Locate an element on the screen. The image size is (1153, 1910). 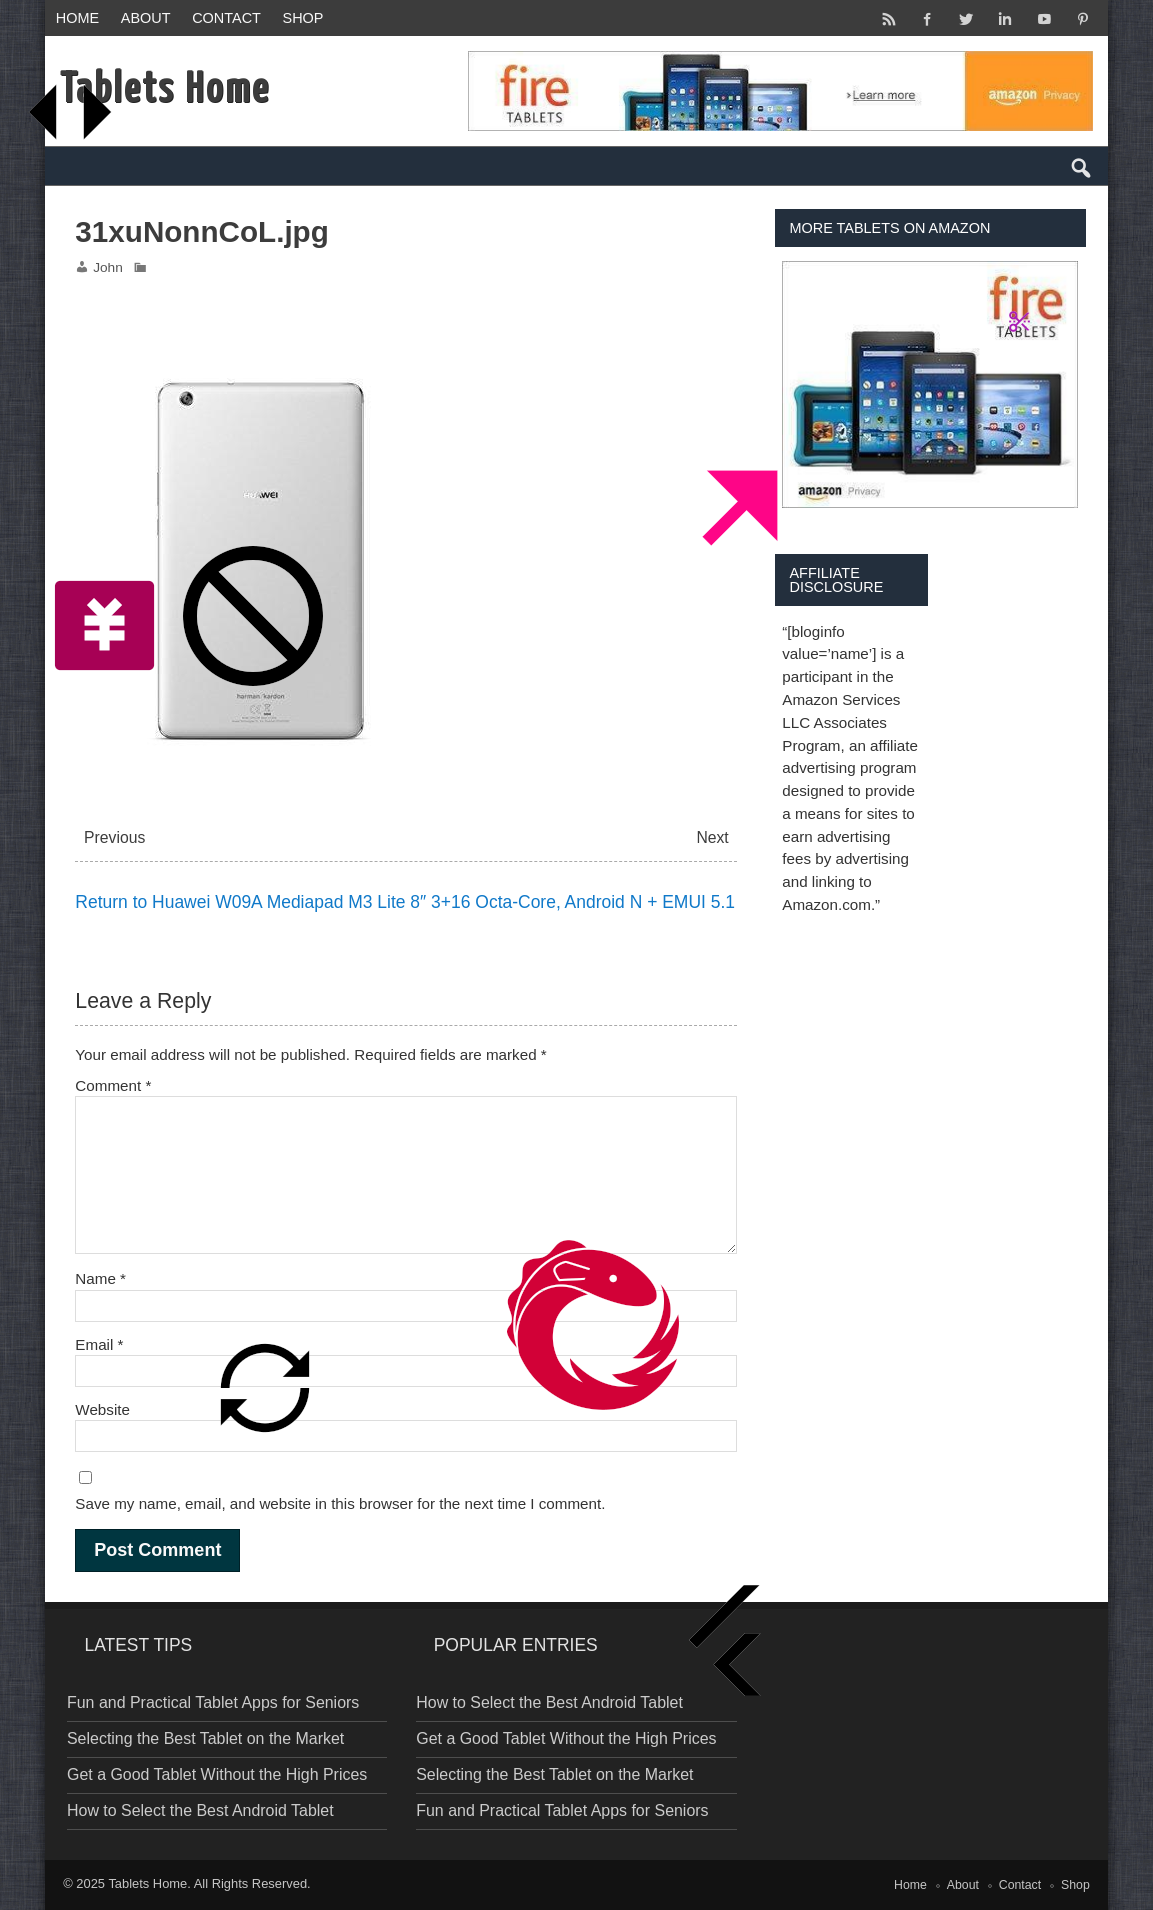
flutter framework logo is located at coordinates (730, 1640).